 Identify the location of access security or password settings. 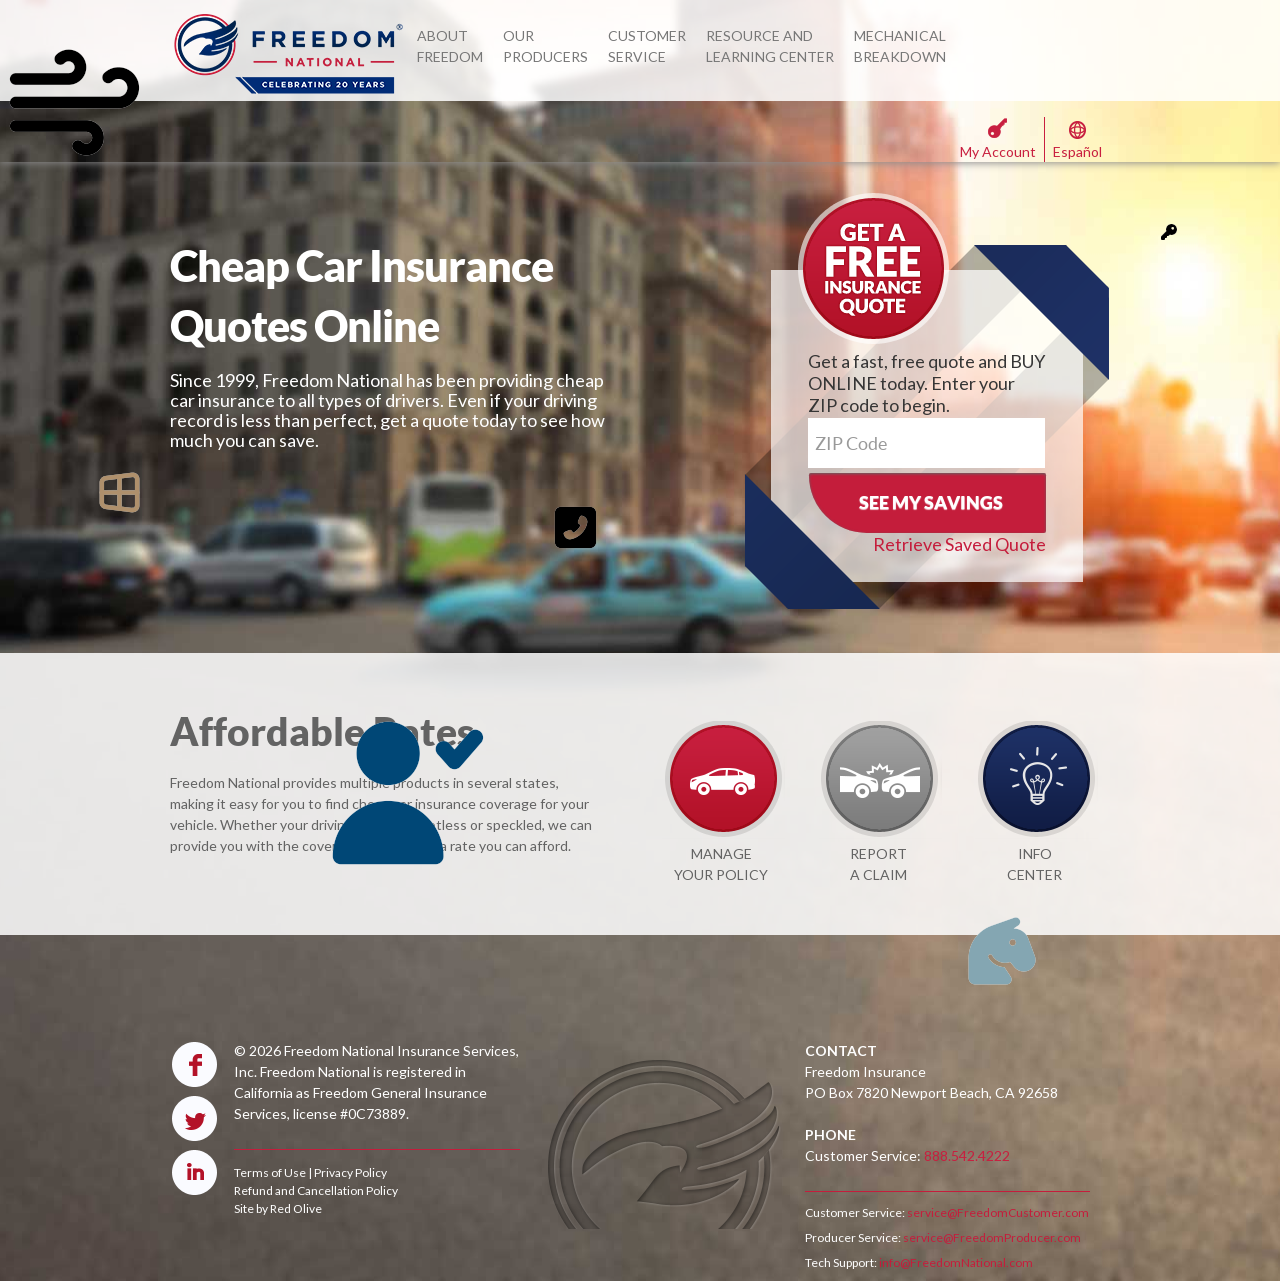
(1169, 232).